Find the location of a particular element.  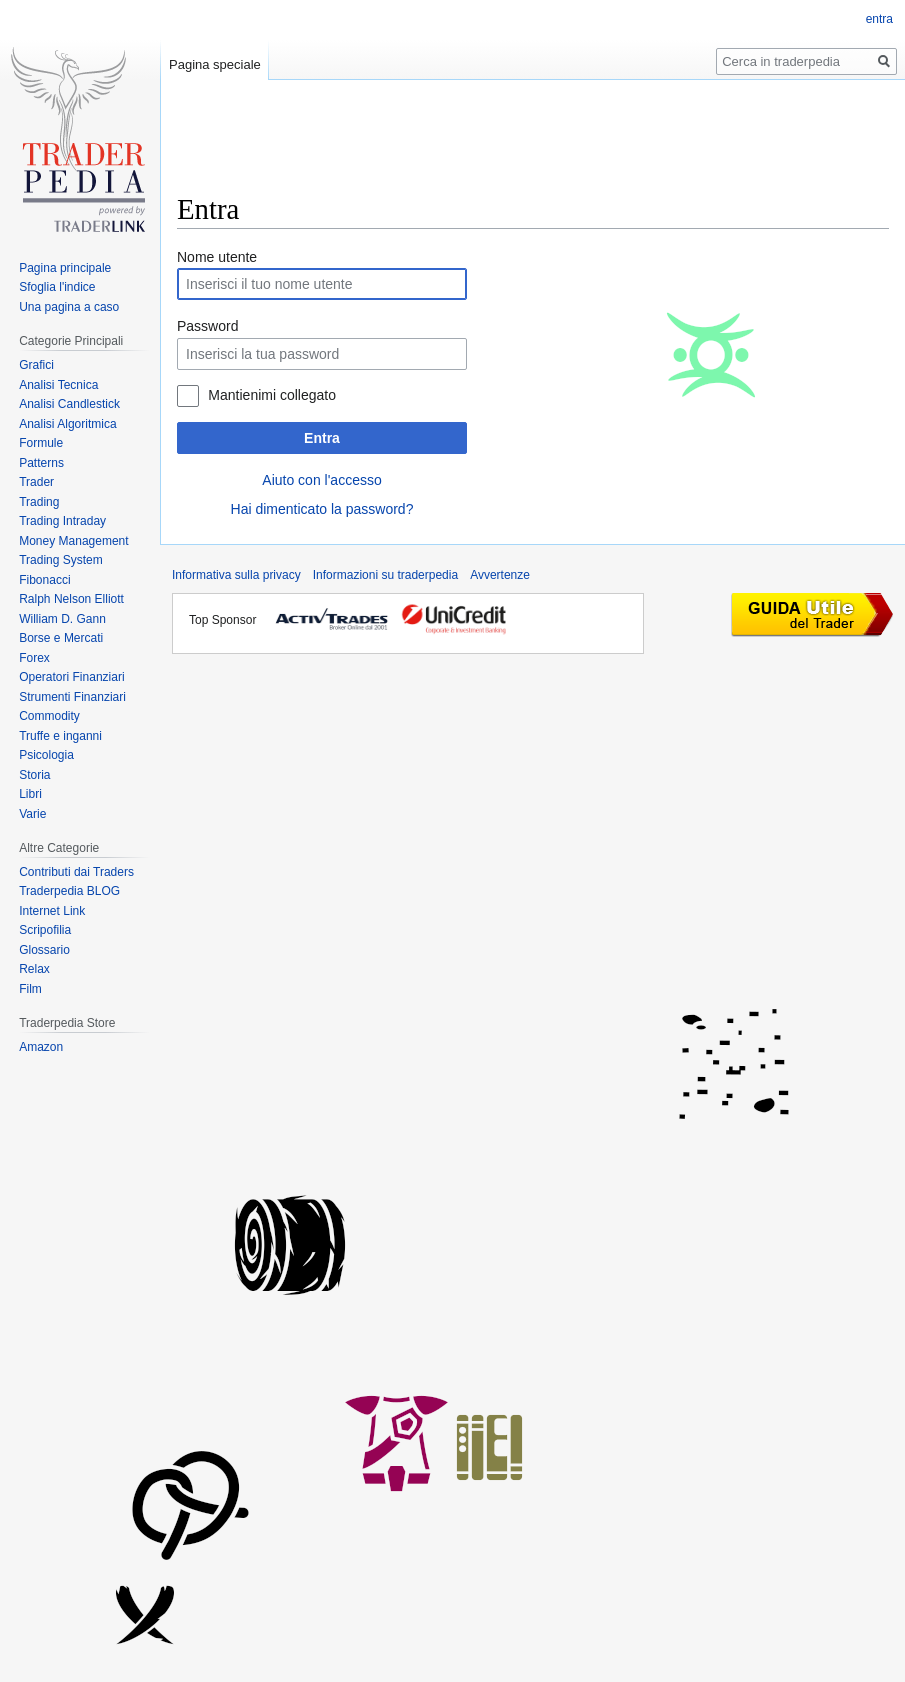

select a path or route tile in a game is located at coordinates (734, 1064).